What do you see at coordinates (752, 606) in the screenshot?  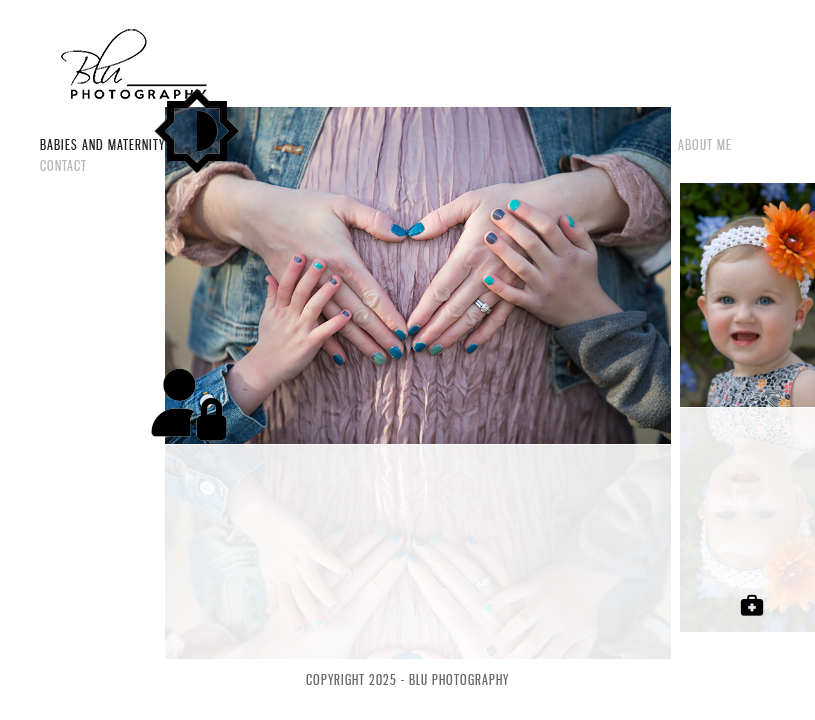 I see `access medical records or health information` at bounding box center [752, 606].